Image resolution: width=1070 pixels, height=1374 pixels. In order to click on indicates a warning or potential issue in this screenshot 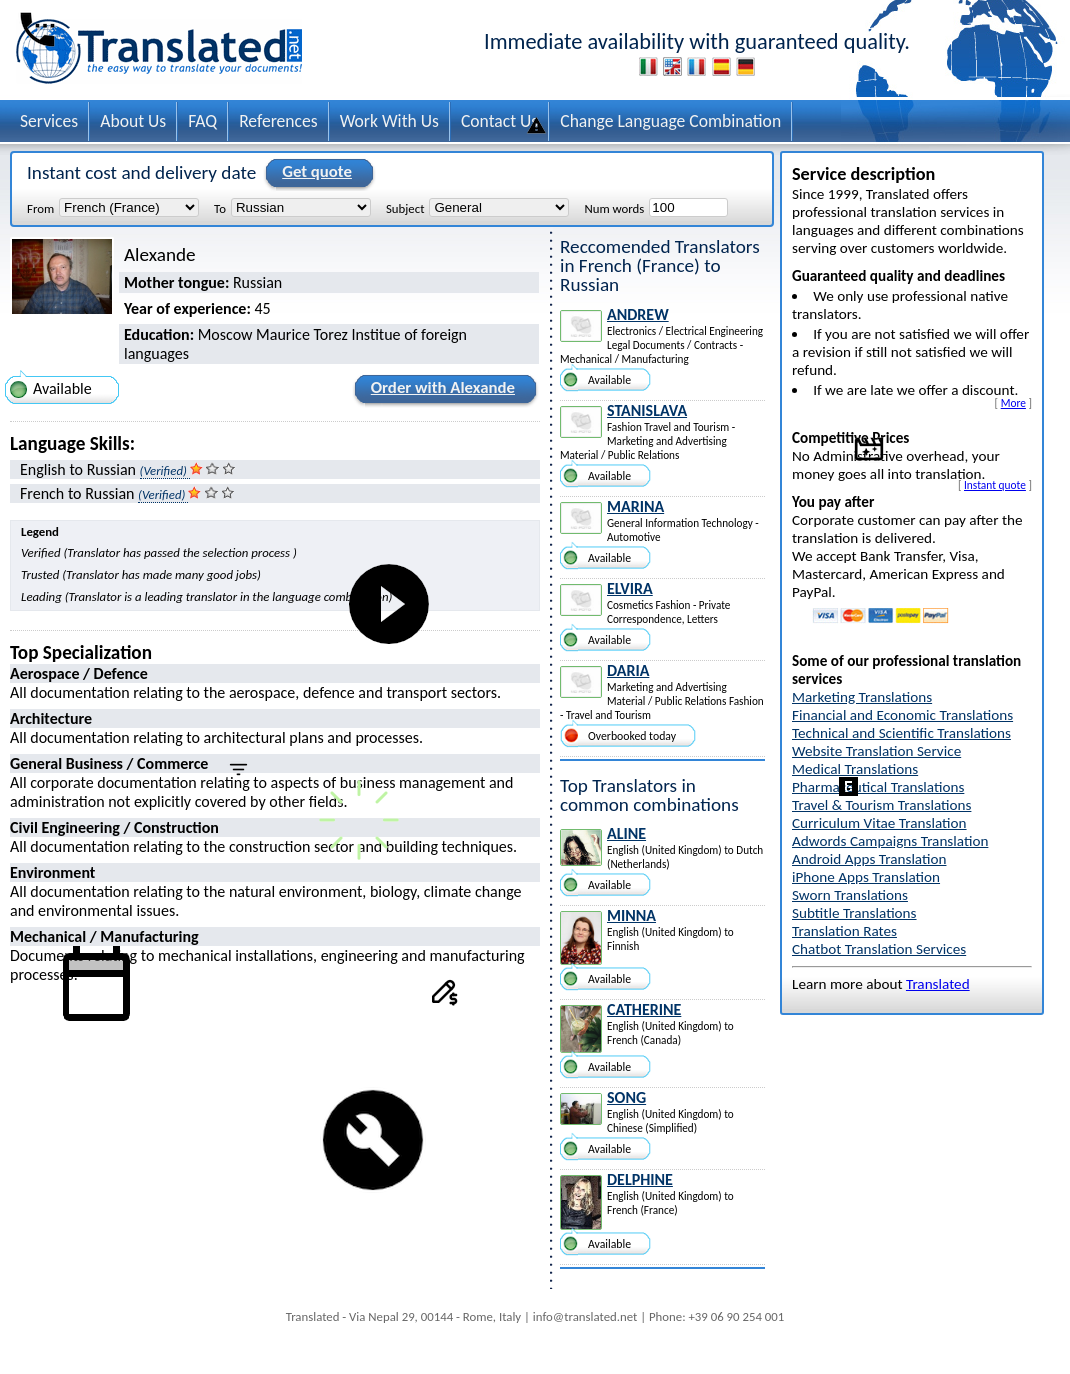, I will do `click(536, 125)`.